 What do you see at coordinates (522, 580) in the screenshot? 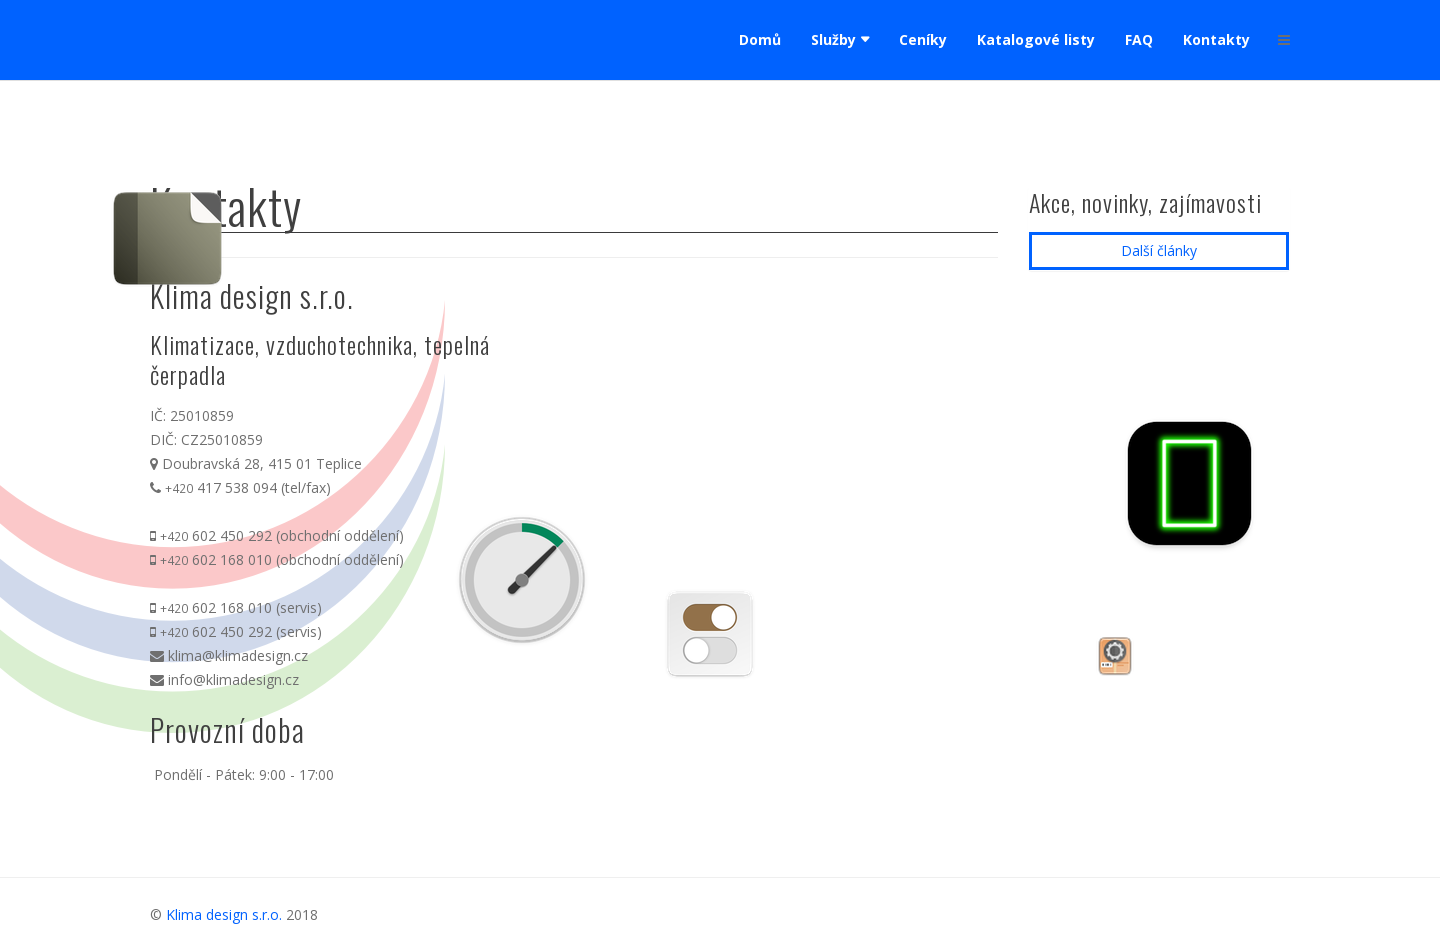
I see `open sysprof system profiler` at bounding box center [522, 580].